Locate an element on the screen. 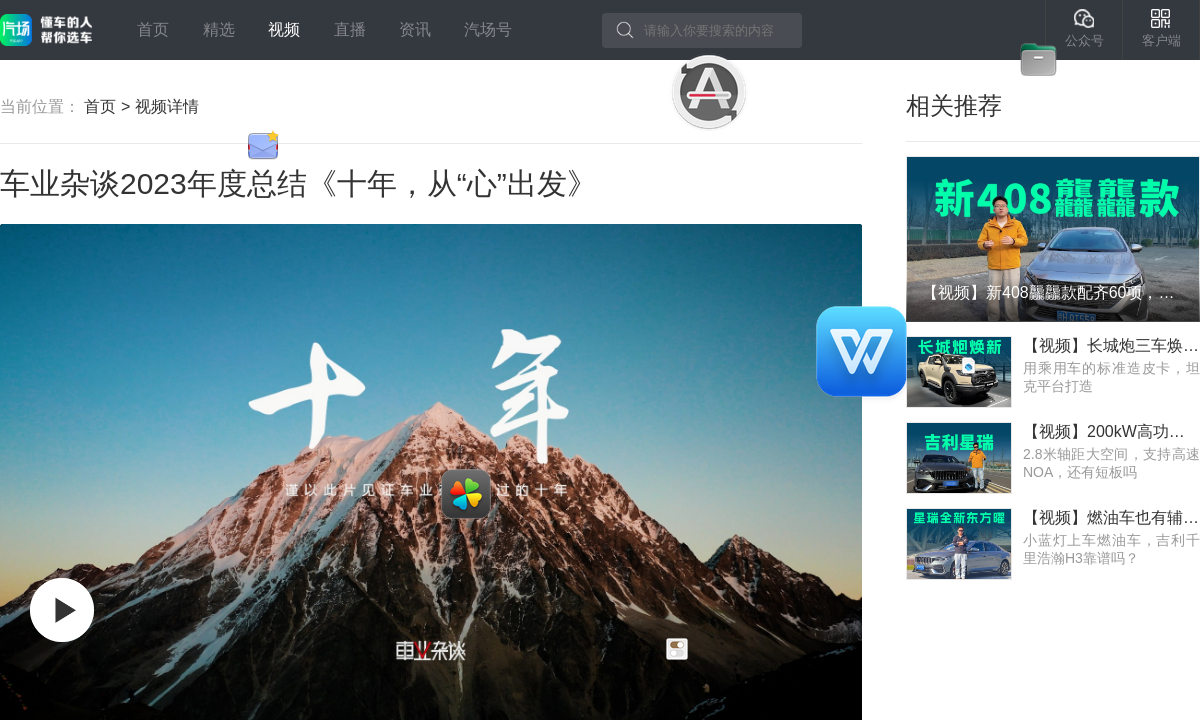  launch playonlinux to run windows applications is located at coordinates (466, 494).